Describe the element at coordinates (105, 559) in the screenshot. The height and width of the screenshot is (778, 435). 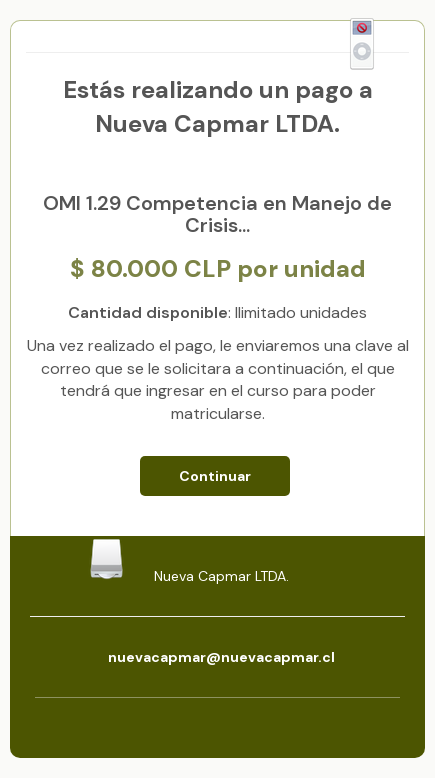
I see `access optical disc drive` at that location.